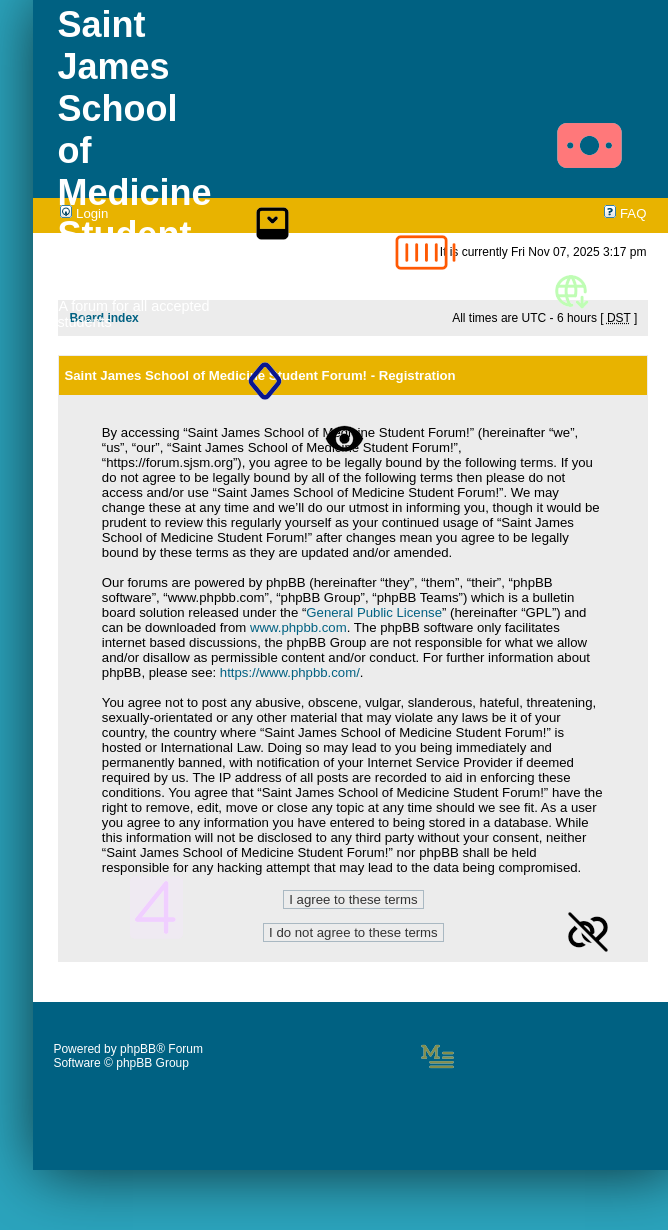 Image resolution: width=668 pixels, height=1230 pixels. Describe the element at coordinates (588, 932) in the screenshot. I see `unlink or disconnect items` at that location.